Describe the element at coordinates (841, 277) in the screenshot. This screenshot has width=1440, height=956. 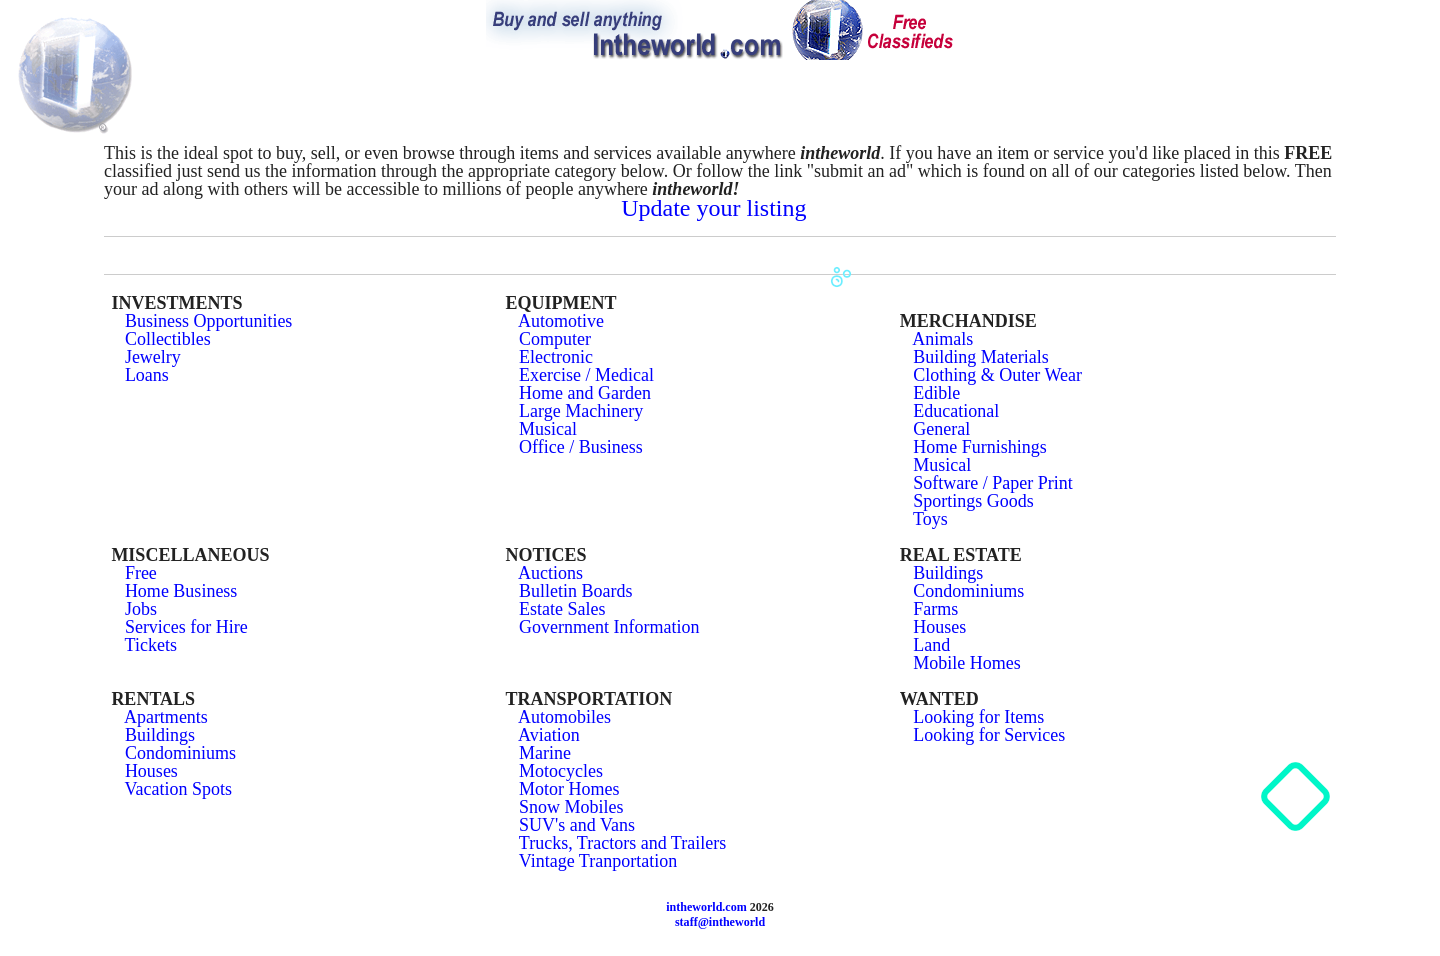
I see `open chat or messaging` at that location.